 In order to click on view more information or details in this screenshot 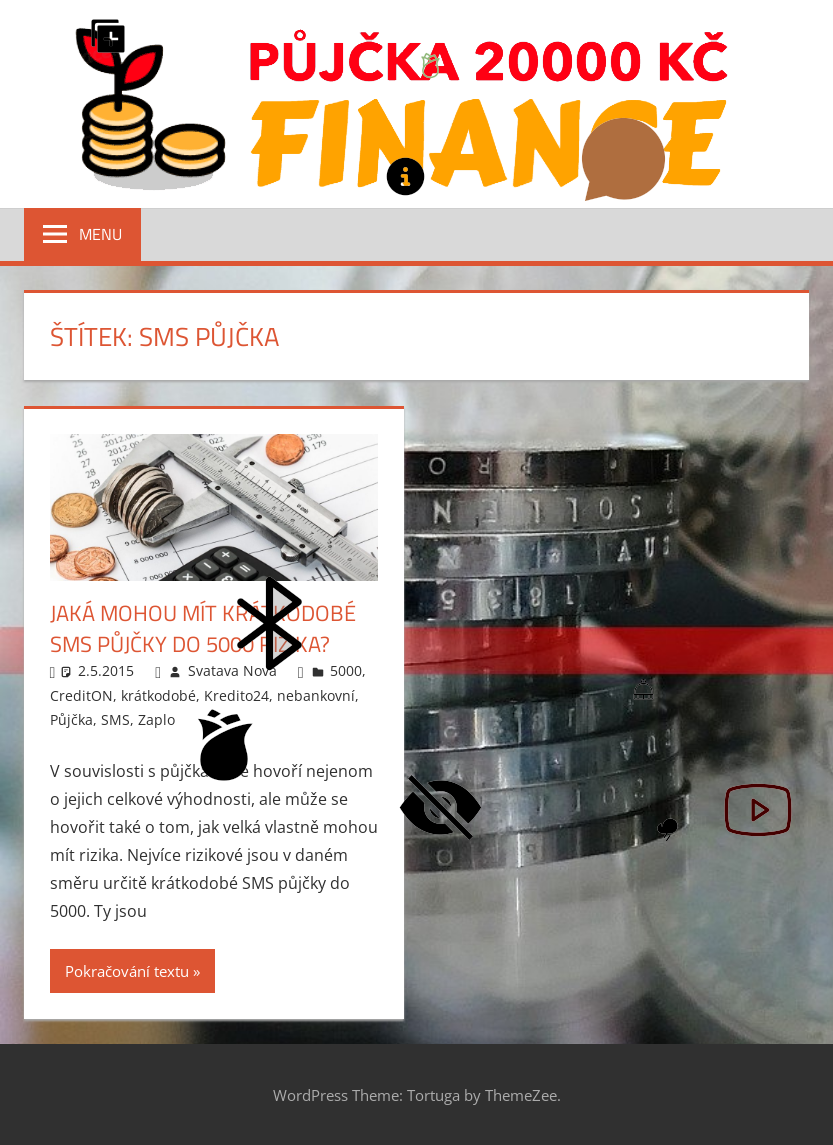, I will do `click(405, 176)`.